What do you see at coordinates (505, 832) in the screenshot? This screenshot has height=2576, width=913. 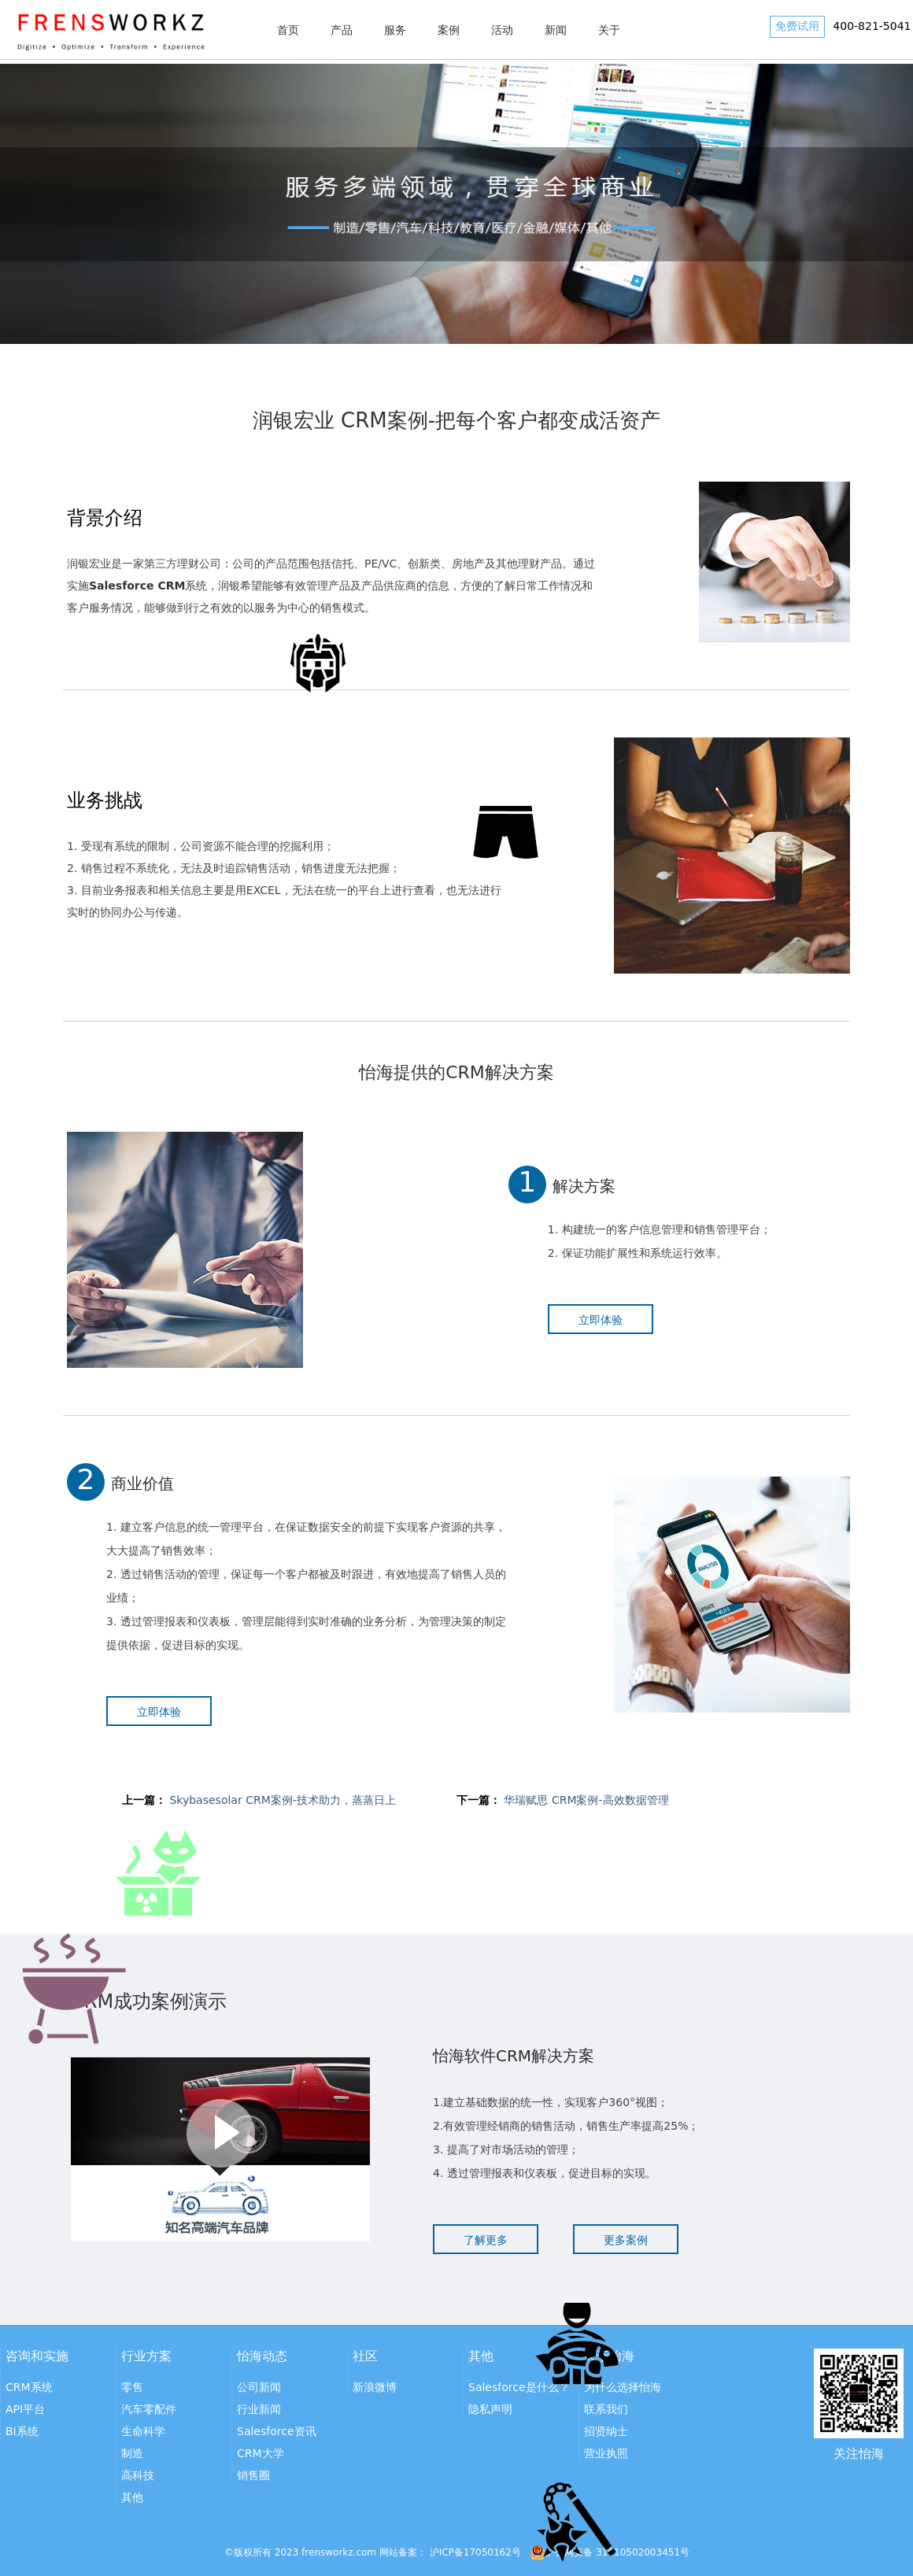 I see `select underwear or shorts in a clothing game` at bounding box center [505, 832].